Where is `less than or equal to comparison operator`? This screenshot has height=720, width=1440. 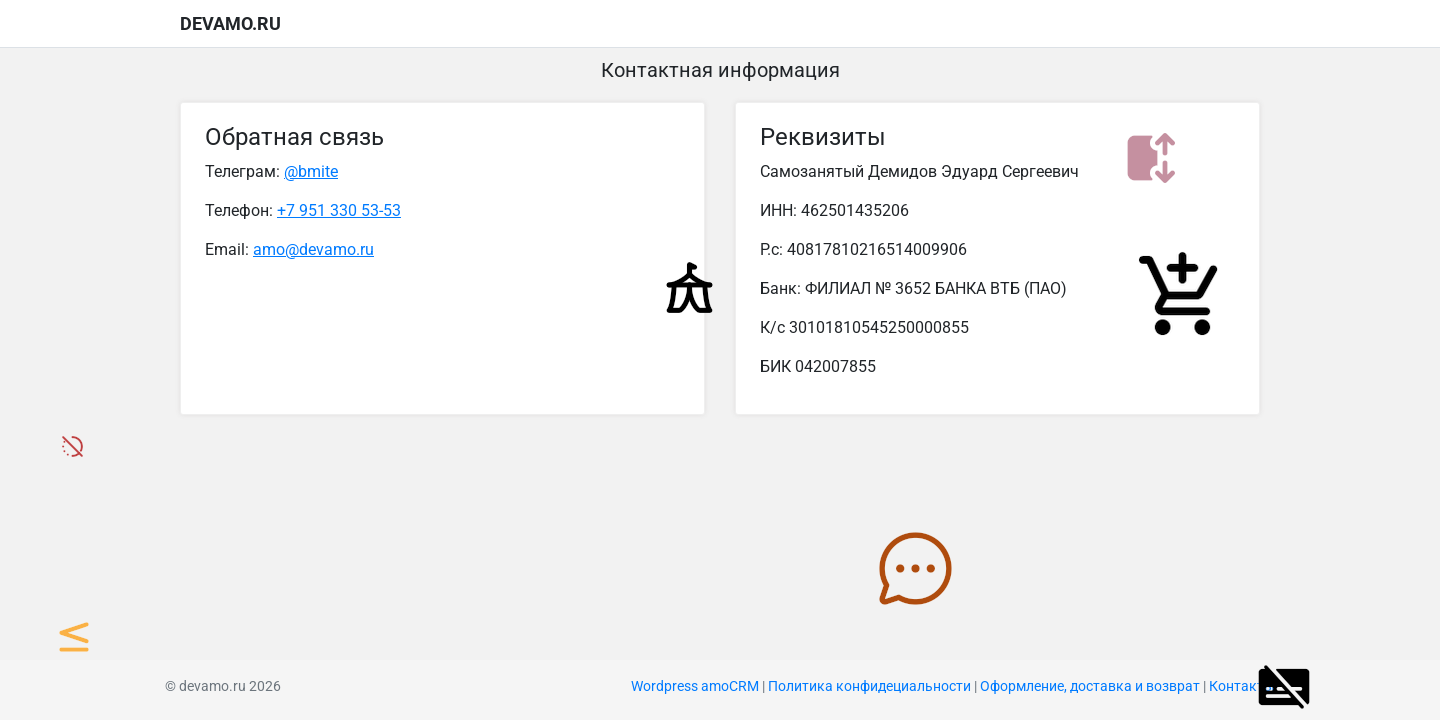 less than or equal to comparison operator is located at coordinates (74, 637).